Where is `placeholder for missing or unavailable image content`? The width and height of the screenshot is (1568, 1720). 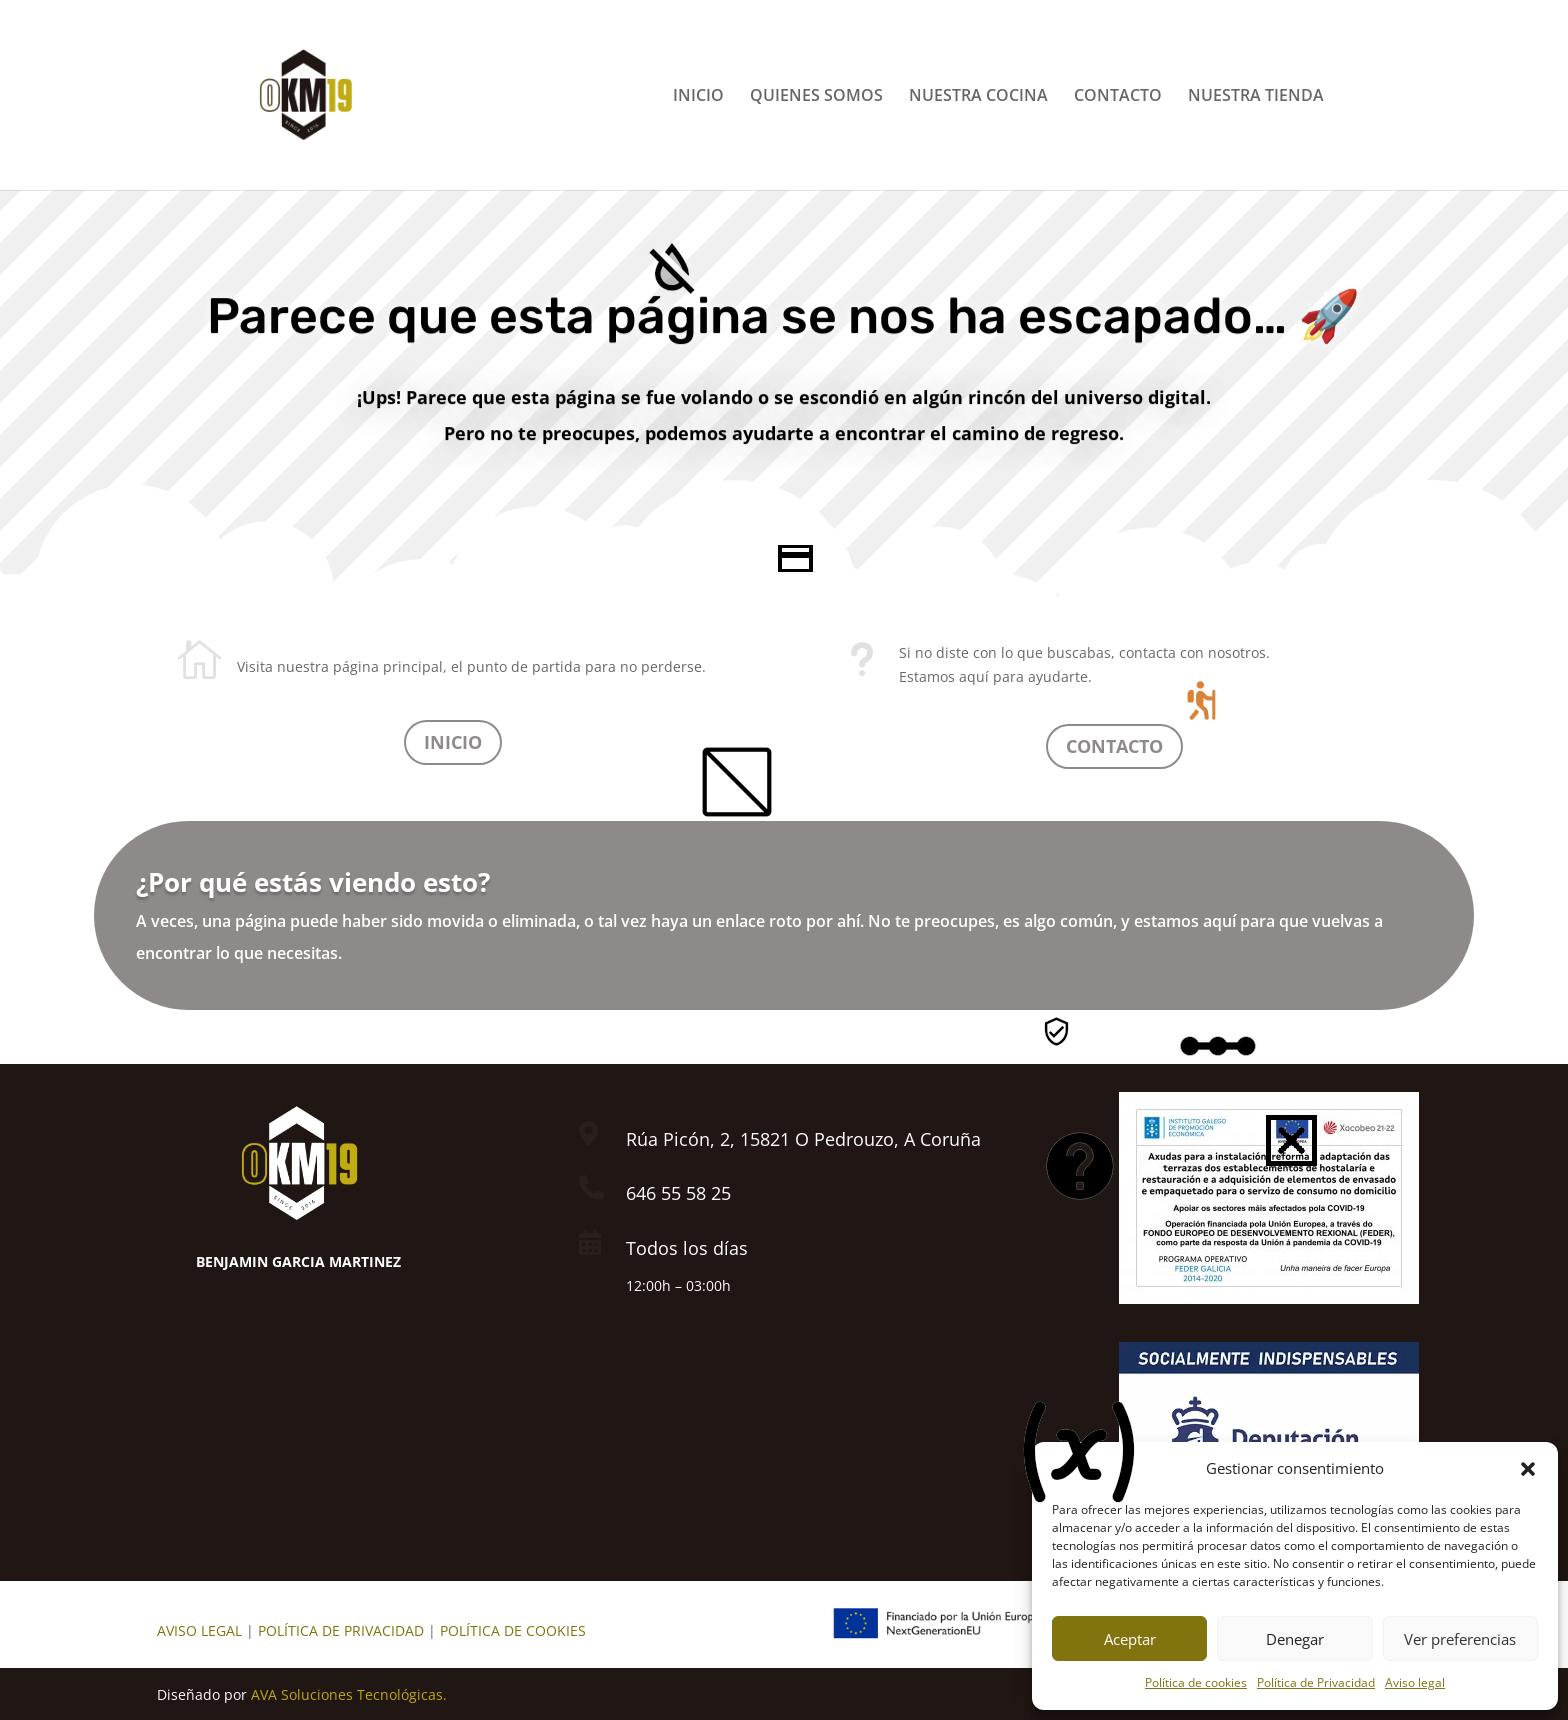 placeholder for missing or unavailable image content is located at coordinates (737, 782).